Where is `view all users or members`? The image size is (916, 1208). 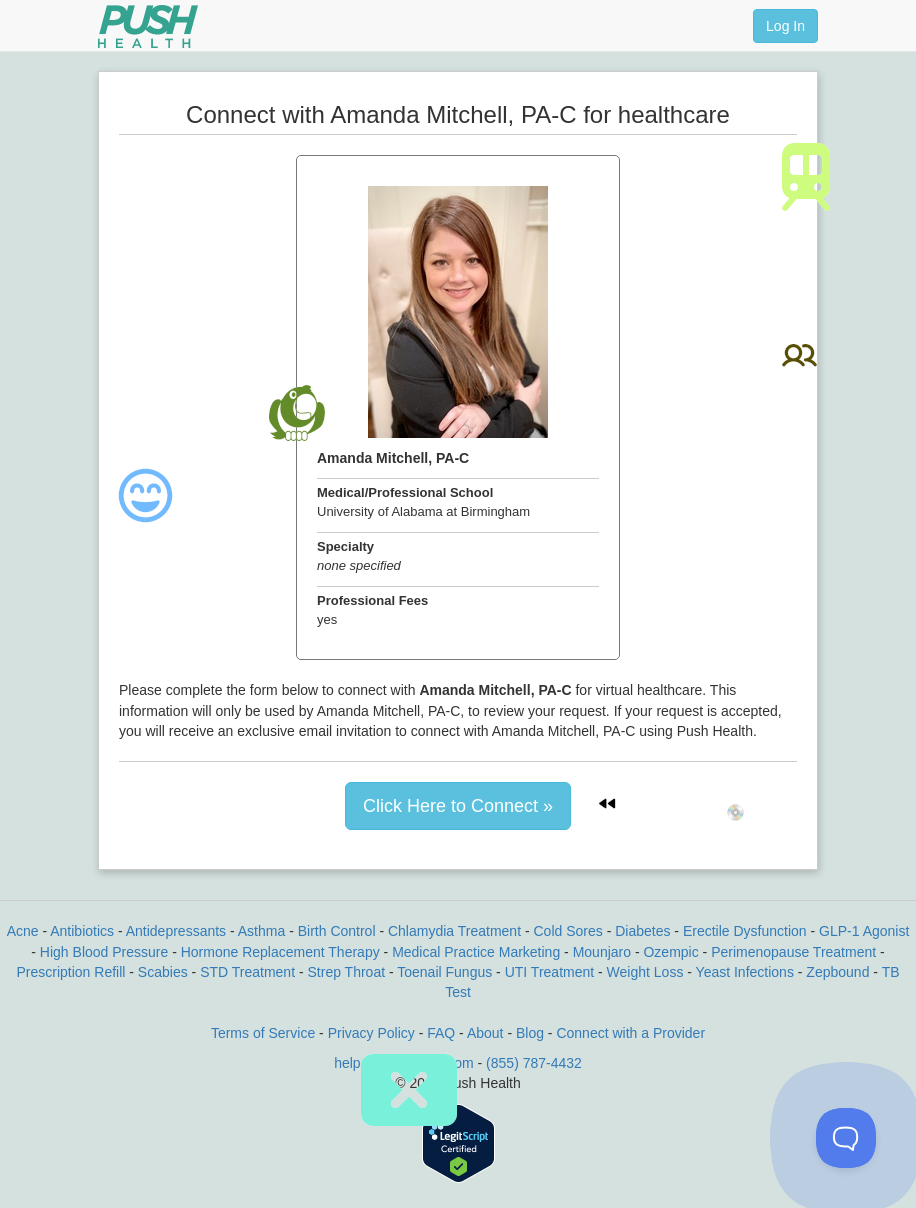
view all users or members is located at coordinates (799, 355).